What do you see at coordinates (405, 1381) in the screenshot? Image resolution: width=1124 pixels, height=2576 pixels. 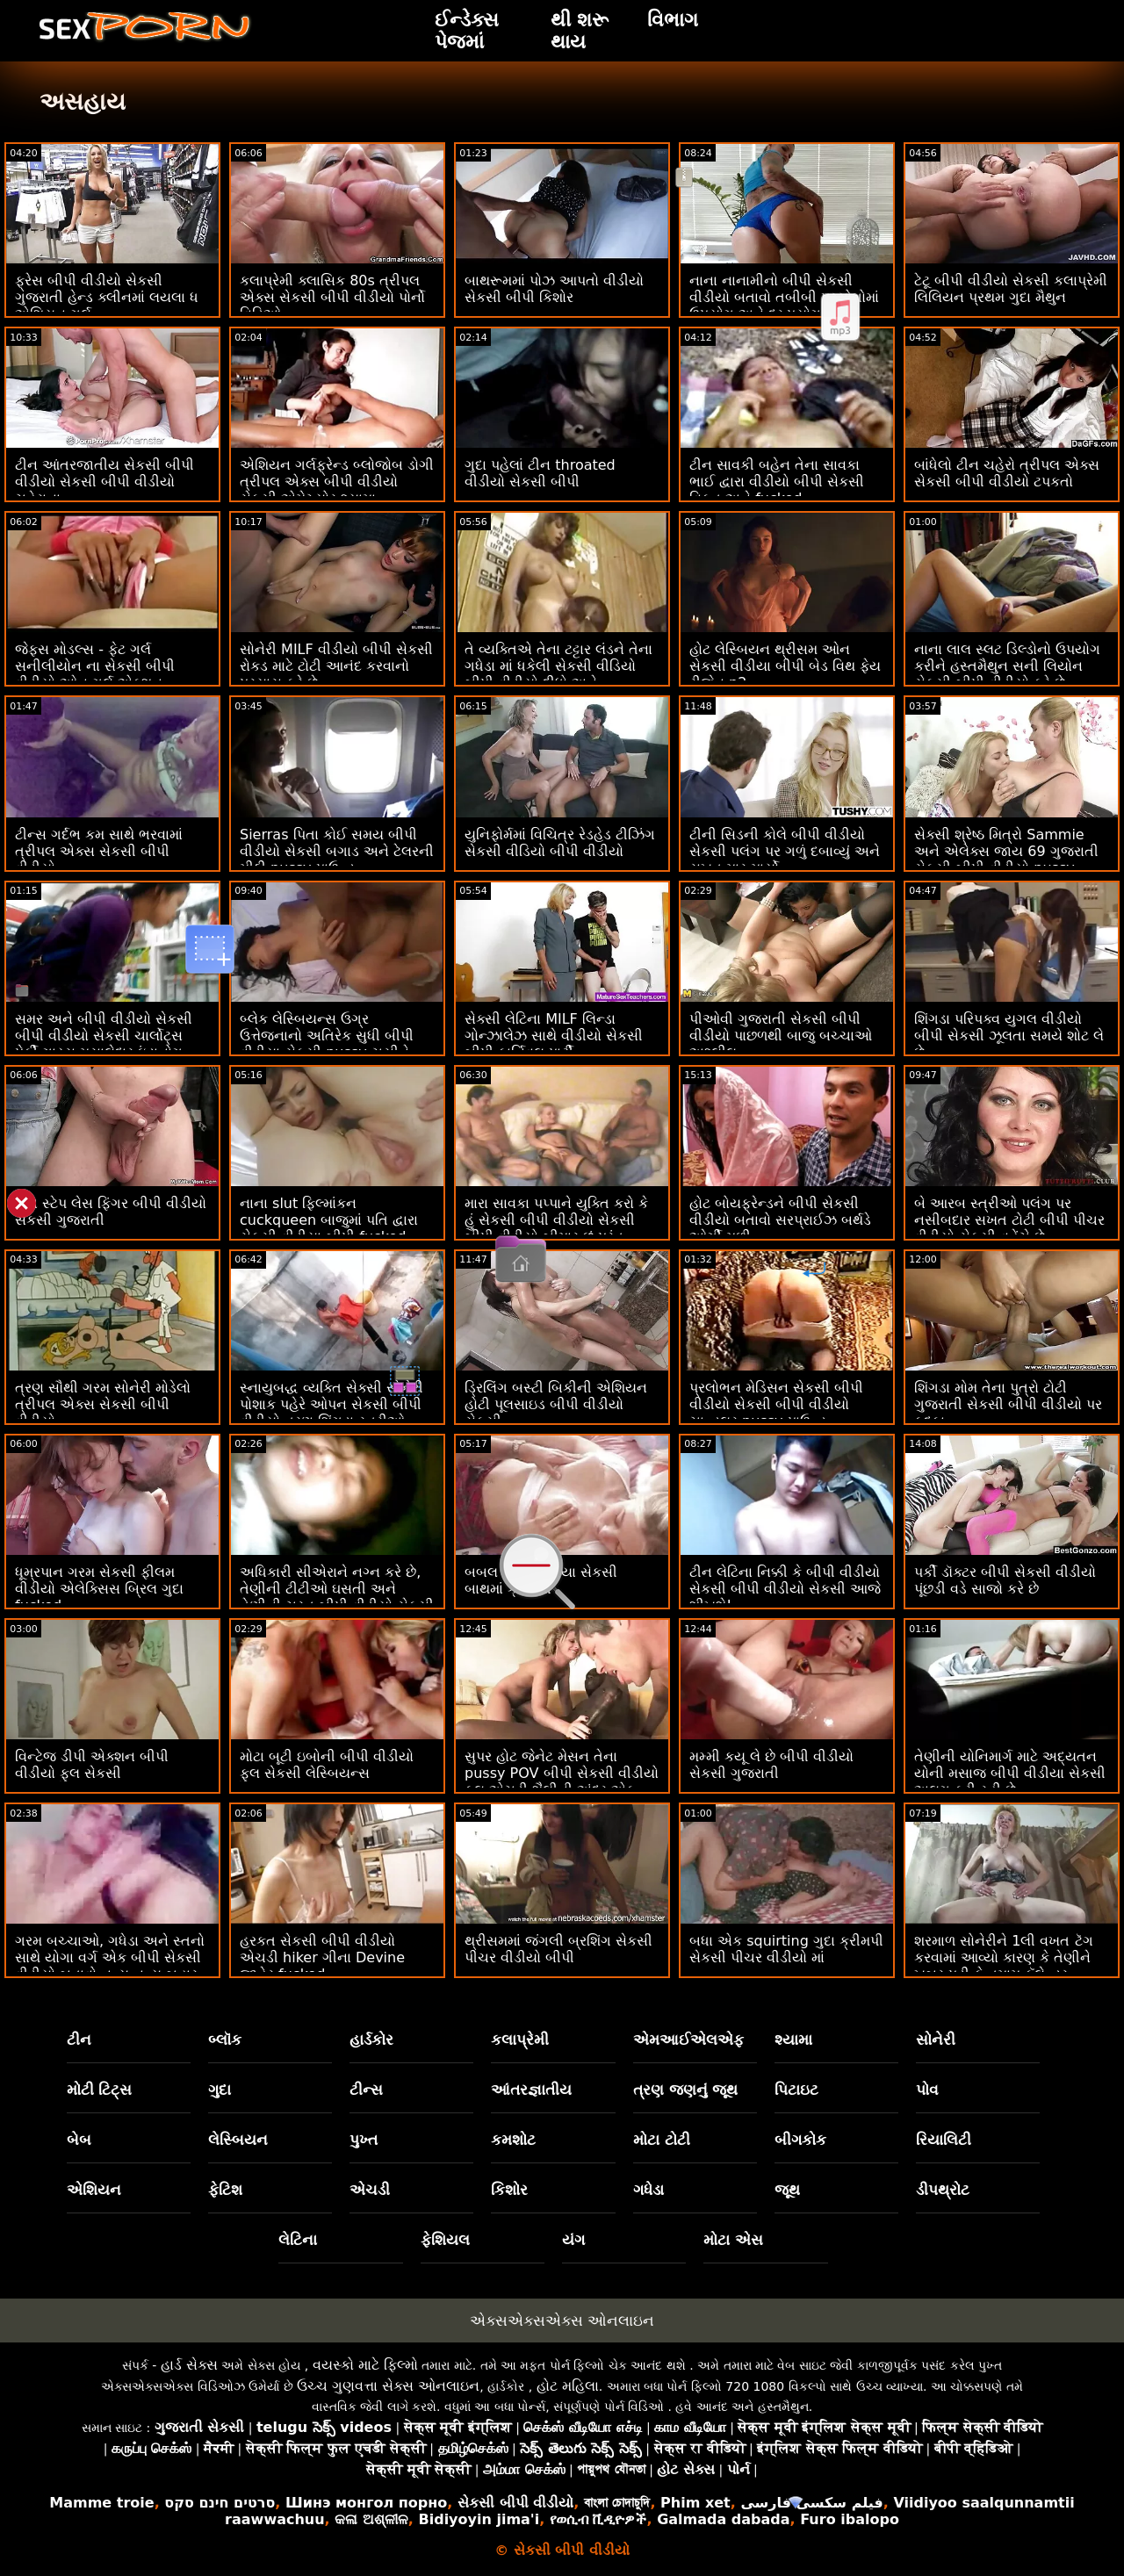 I see `select all items in the current view` at bounding box center [405, 1381].